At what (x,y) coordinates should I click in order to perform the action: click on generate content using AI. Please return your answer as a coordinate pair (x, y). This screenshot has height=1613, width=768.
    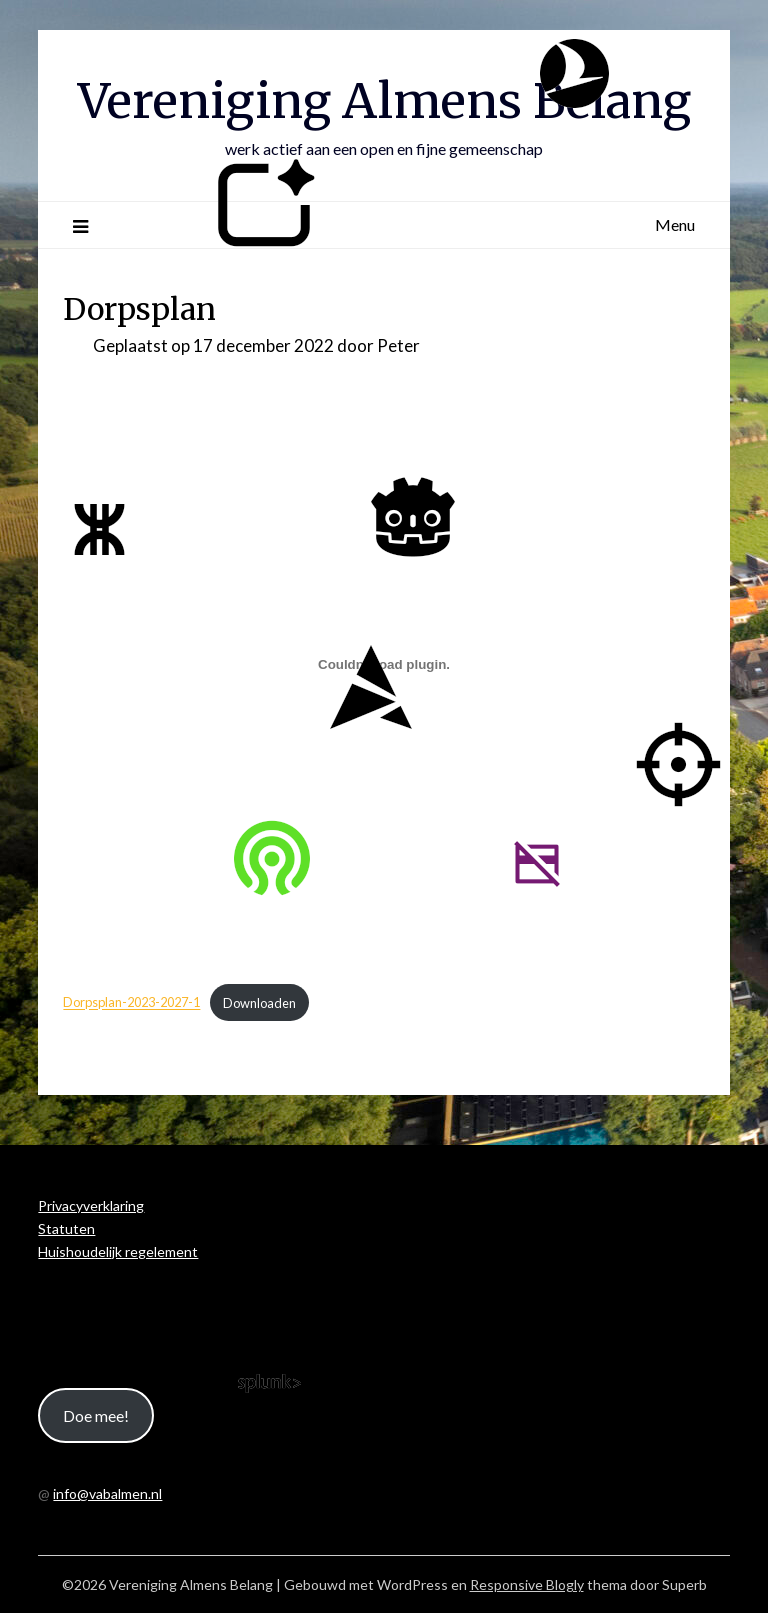
    Looking at the image, I should click on (264, 205).